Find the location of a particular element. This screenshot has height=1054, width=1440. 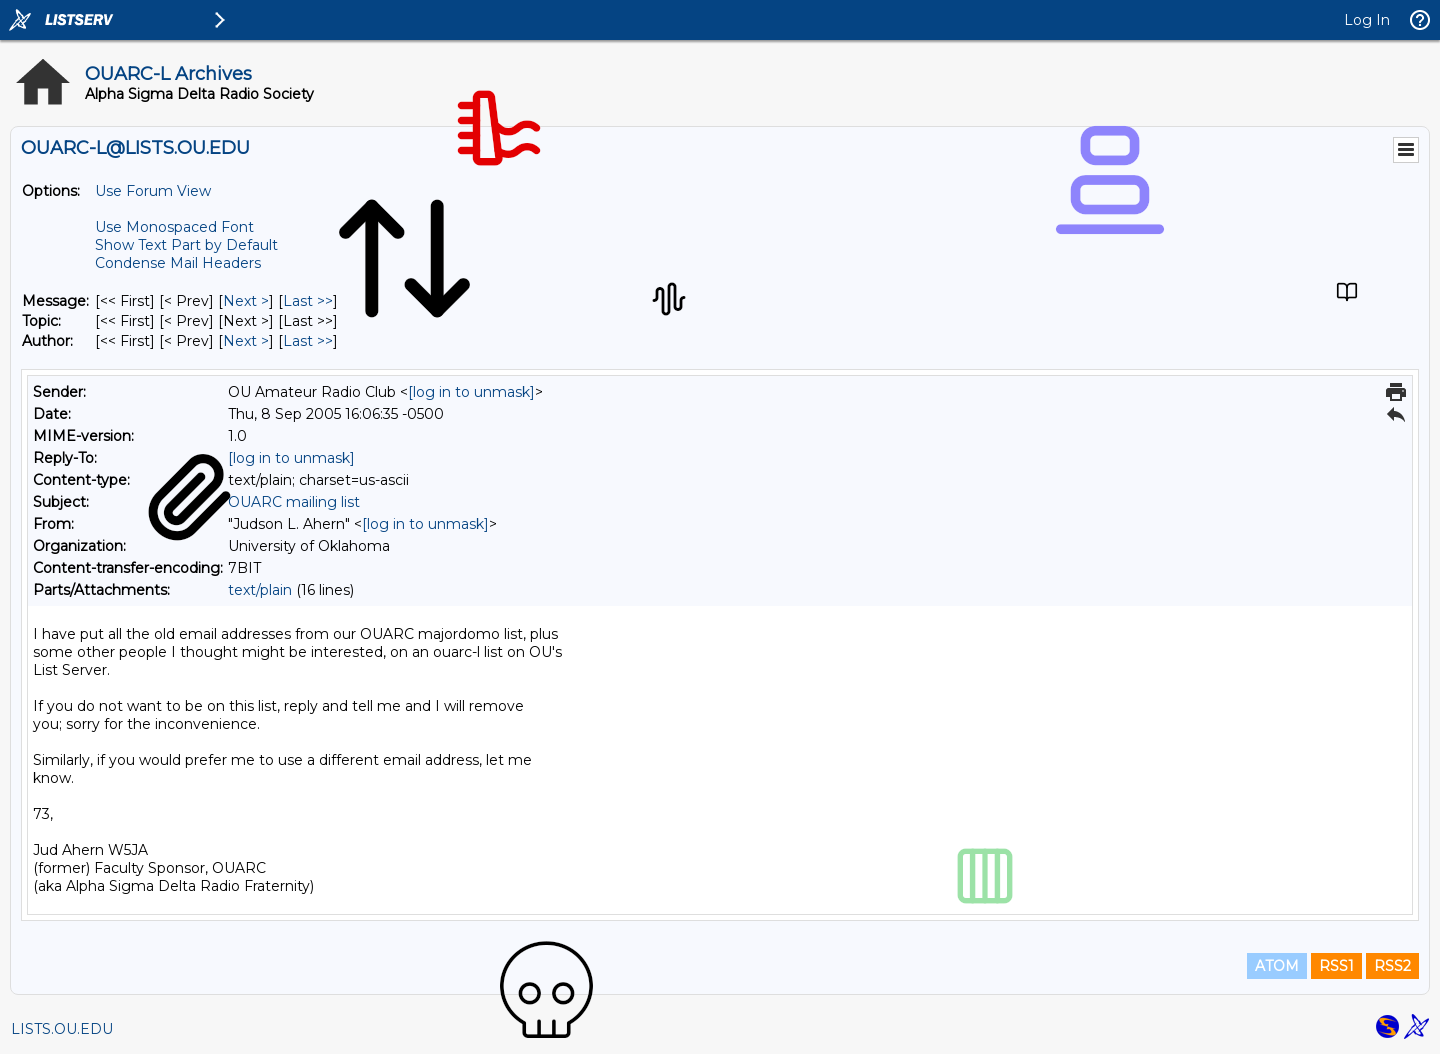

switch to four-column layout view is located at coordinates (985, 876).